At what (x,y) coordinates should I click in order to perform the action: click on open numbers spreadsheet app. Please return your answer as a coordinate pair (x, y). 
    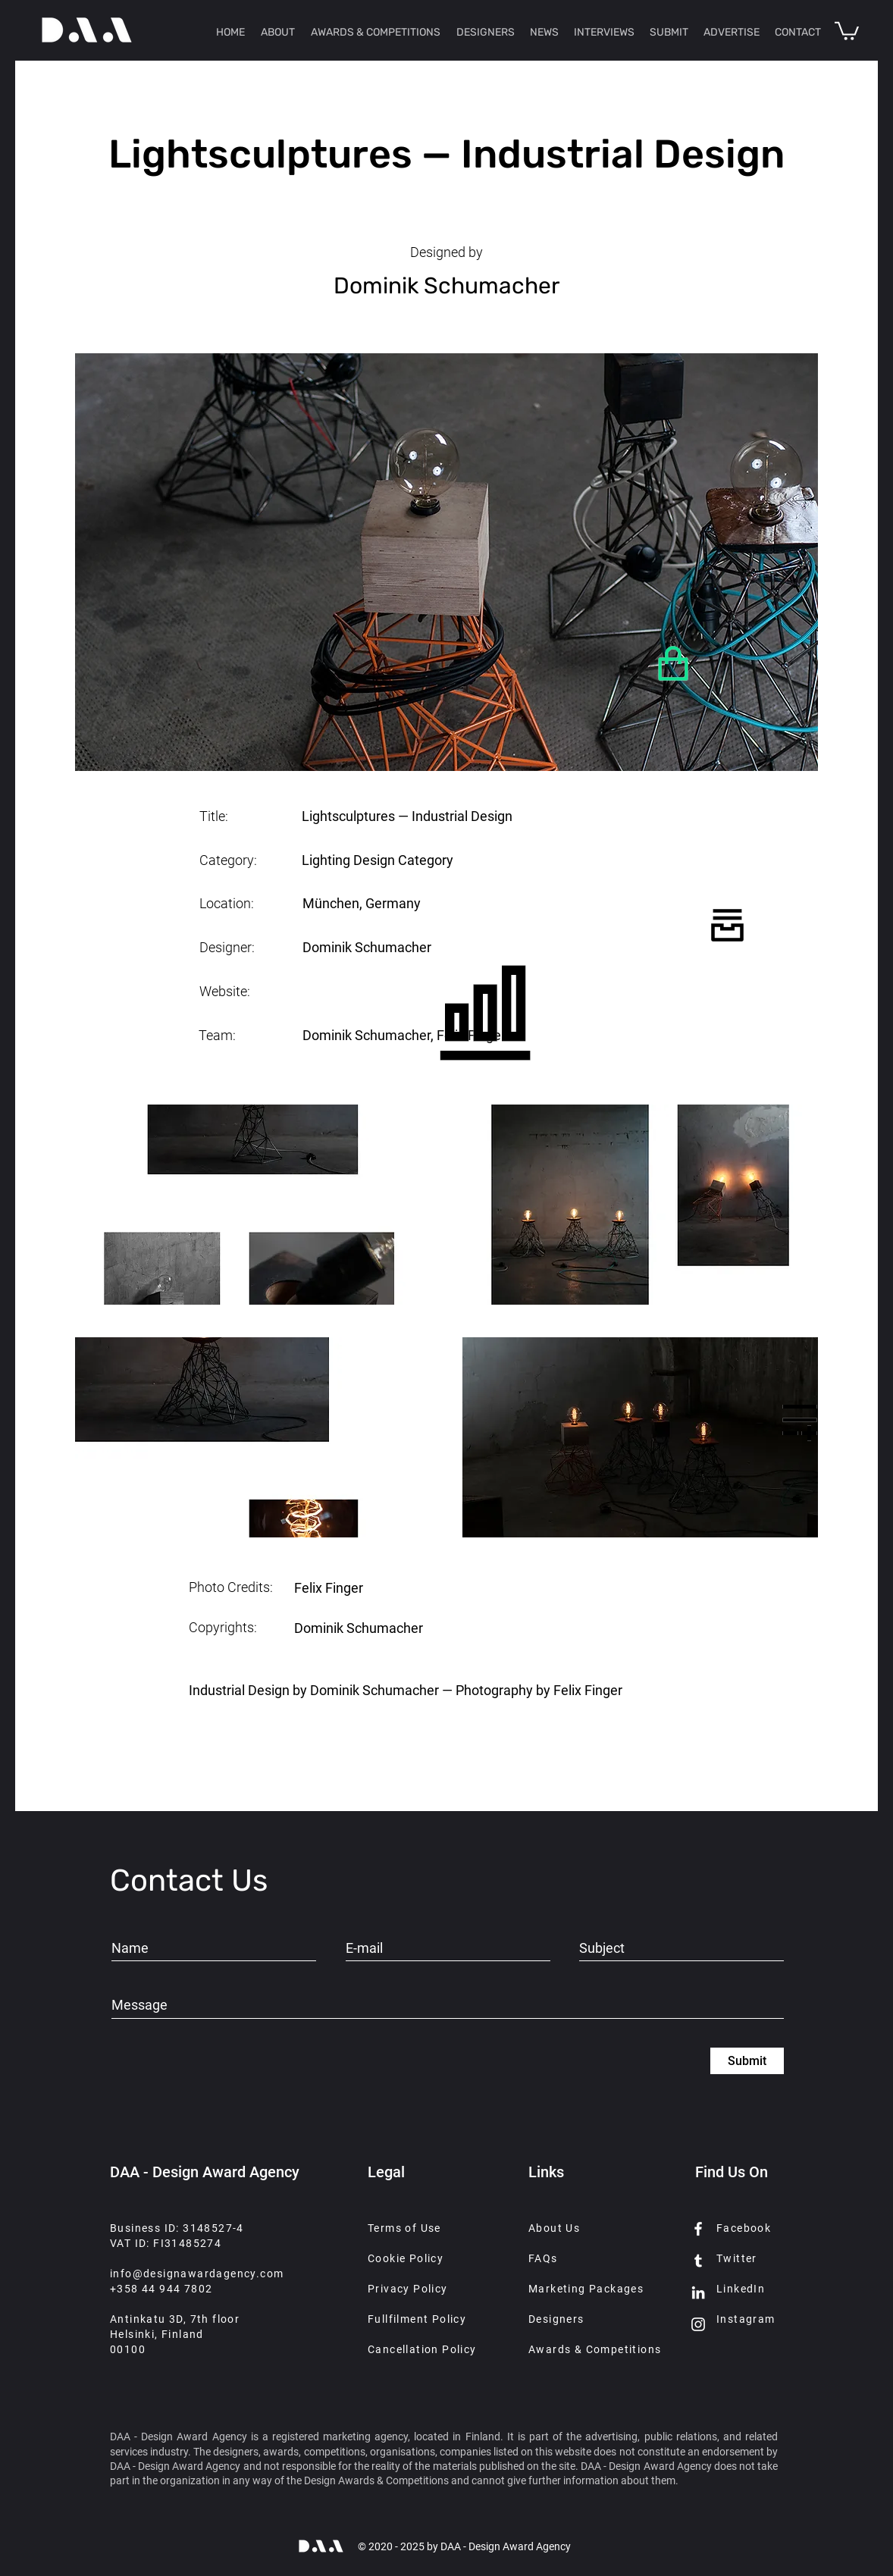
    Looking at the image, I should click on (483, 1013).